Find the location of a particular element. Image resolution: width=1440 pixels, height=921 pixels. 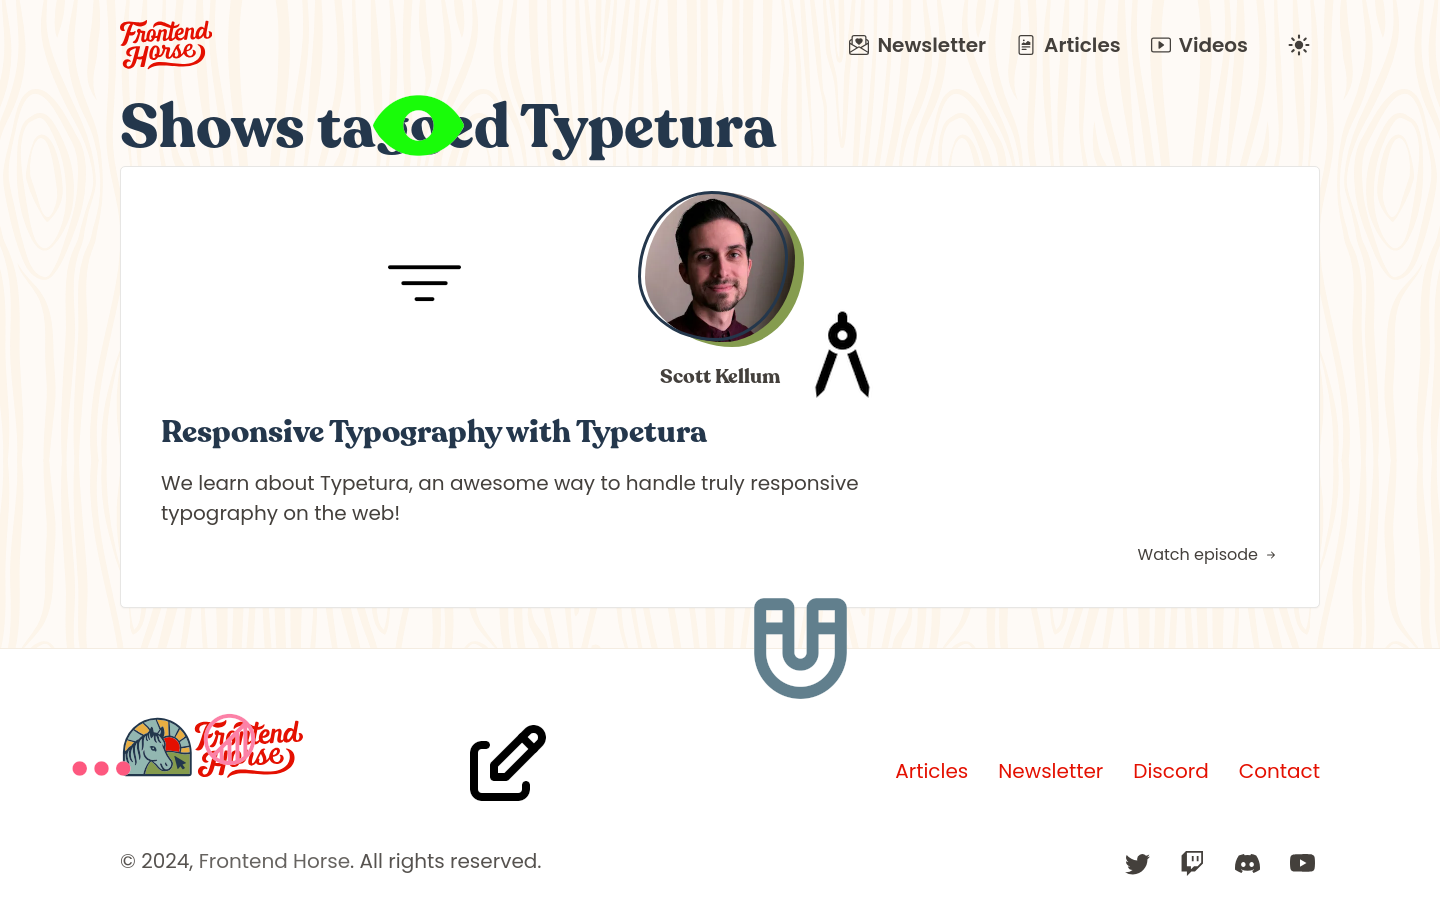

filter or sort content is located at coordinates (424, 280).